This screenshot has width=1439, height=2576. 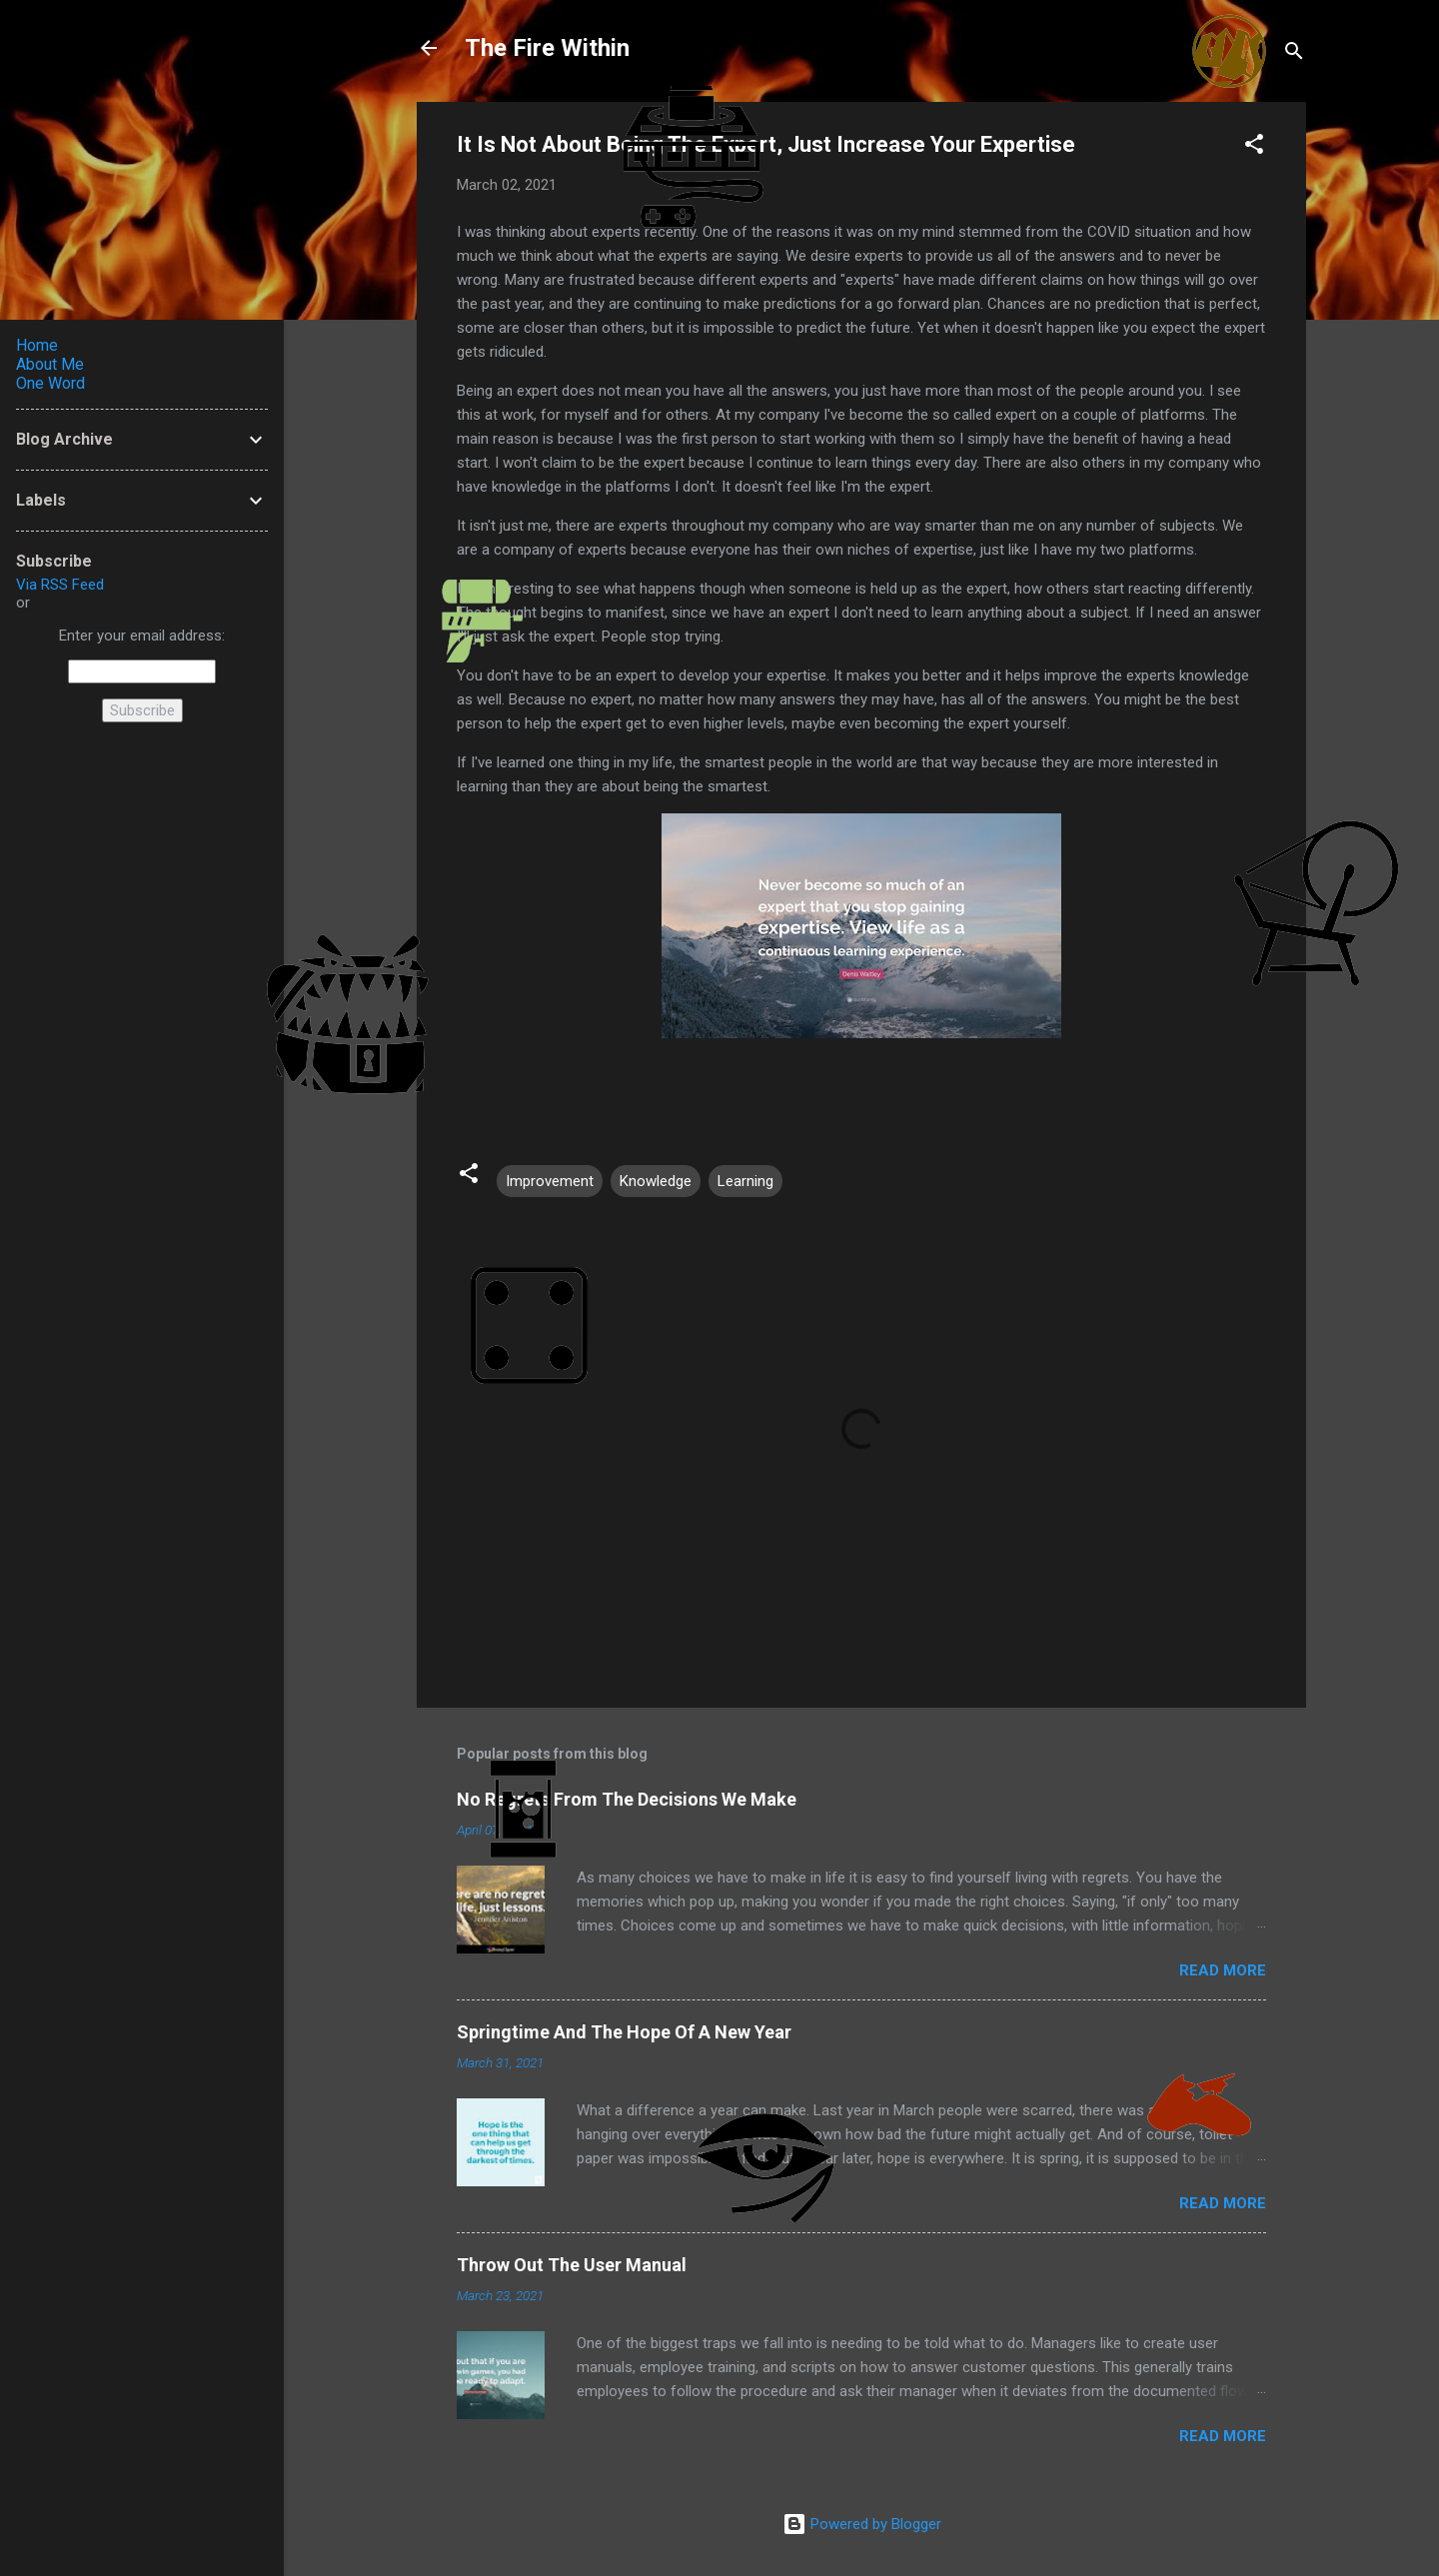 I want to click on indicates eye strain or fatigue warning, so click(x=764, y=2152).